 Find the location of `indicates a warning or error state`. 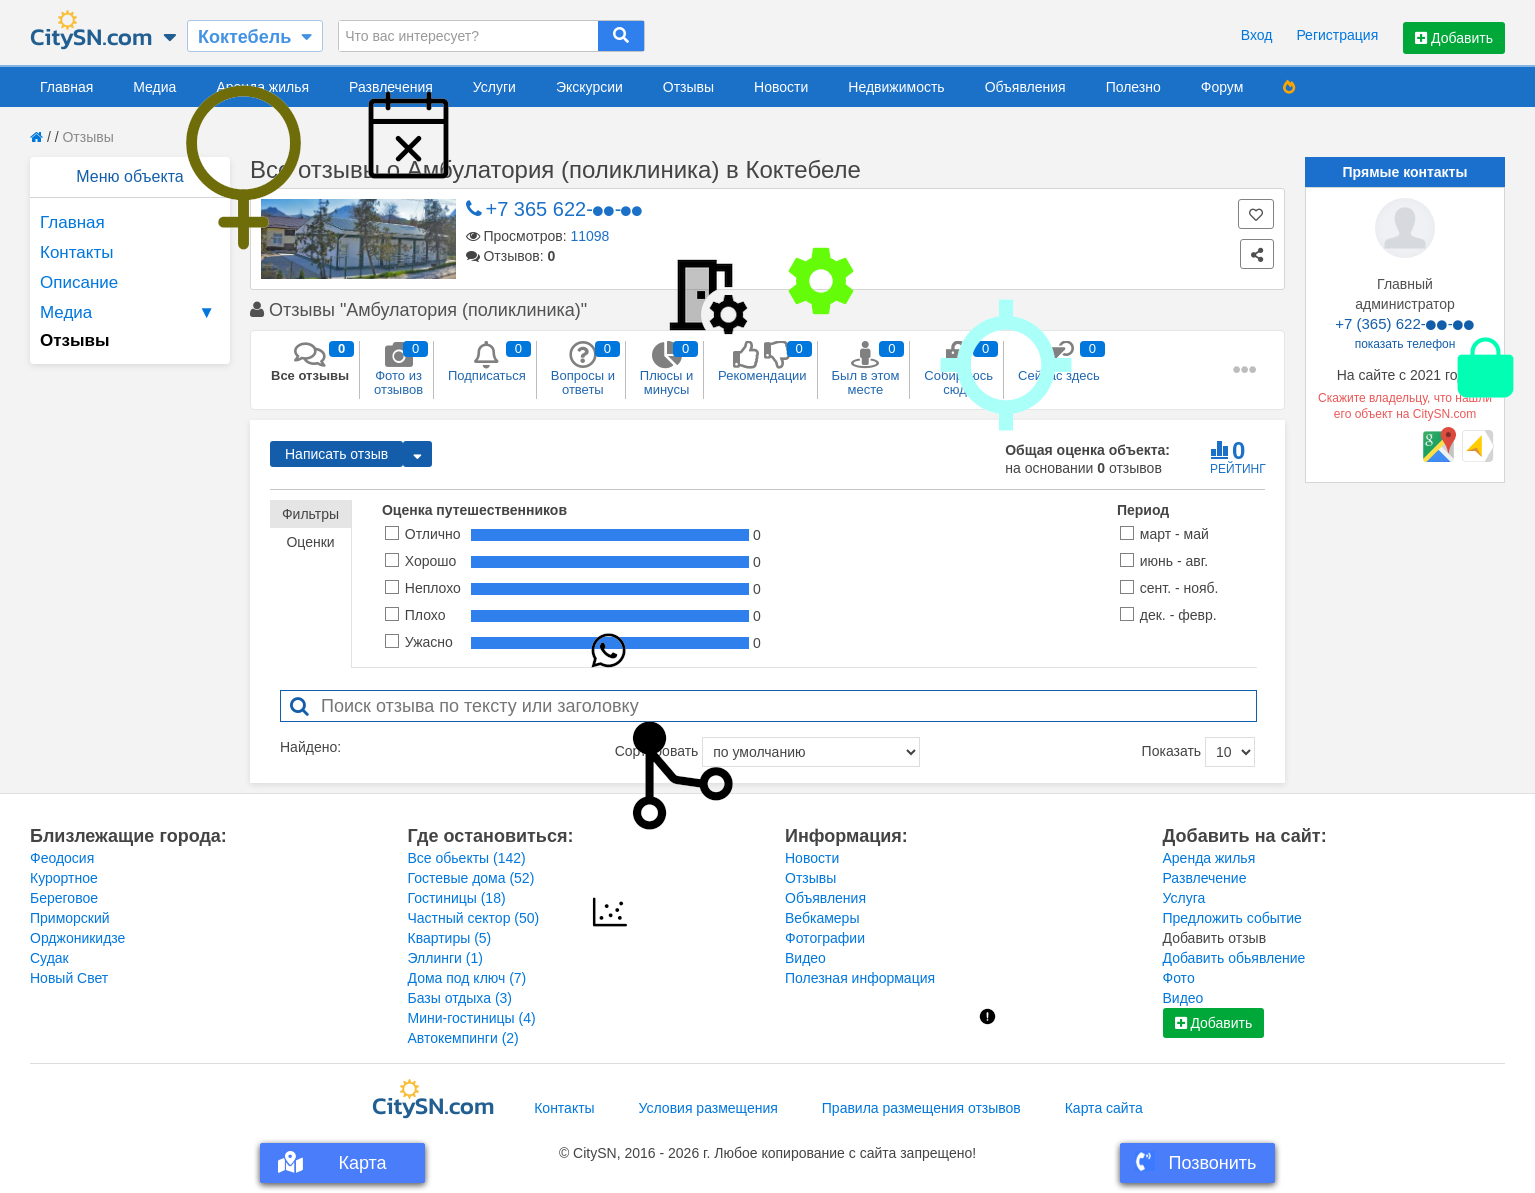

indicates a warning or error state is located at coordinates (987, 1016).